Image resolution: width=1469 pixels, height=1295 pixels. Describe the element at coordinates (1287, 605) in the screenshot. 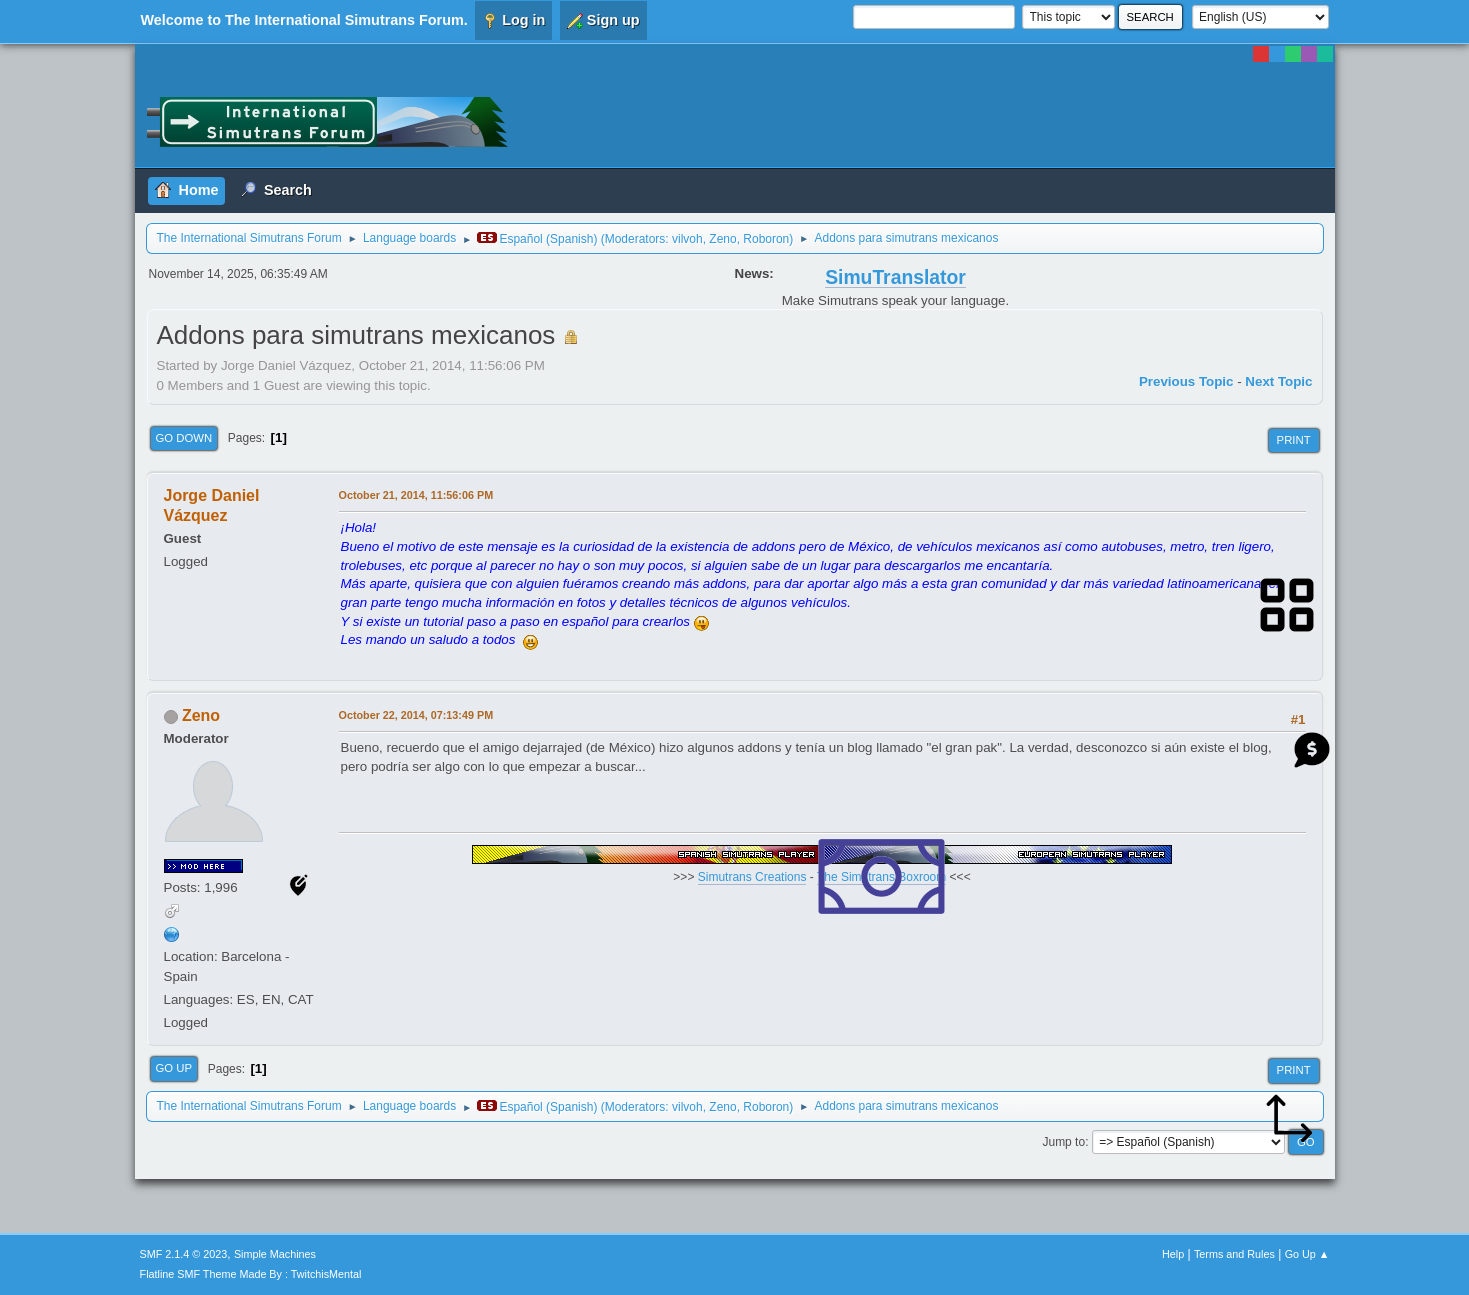

I see `open app grid or launcher` at that location.